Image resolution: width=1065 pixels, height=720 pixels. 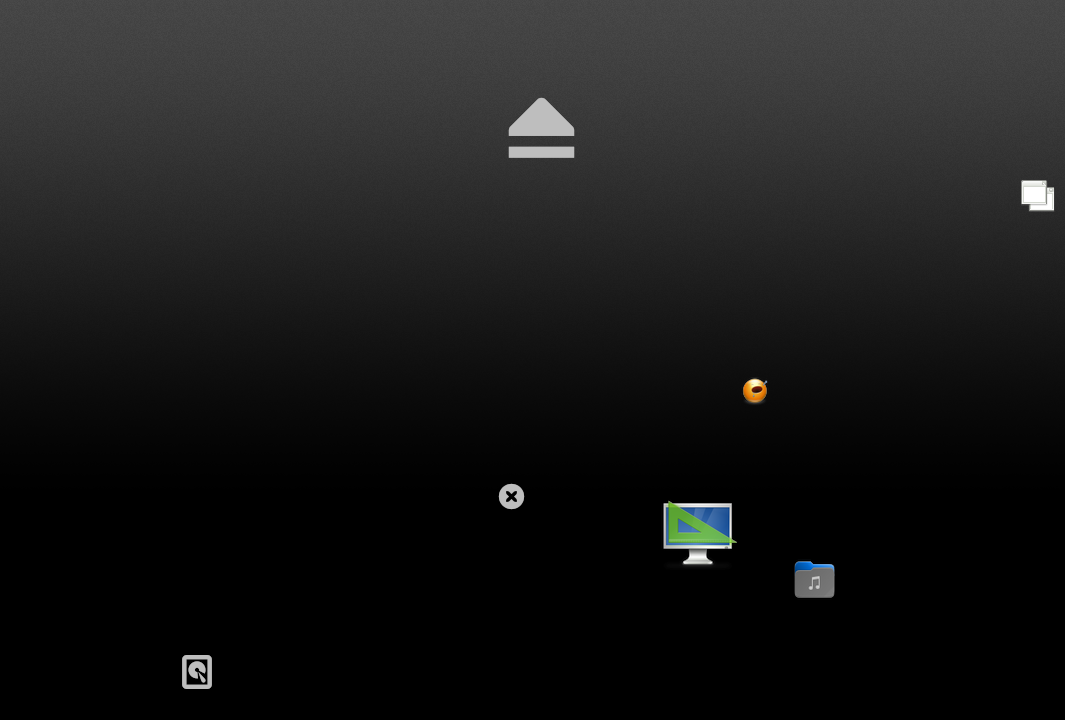 What do you see at coordinates (1038, 196) in the screenshot?
I see `access window management settings` at bounding box center [1038, 196].